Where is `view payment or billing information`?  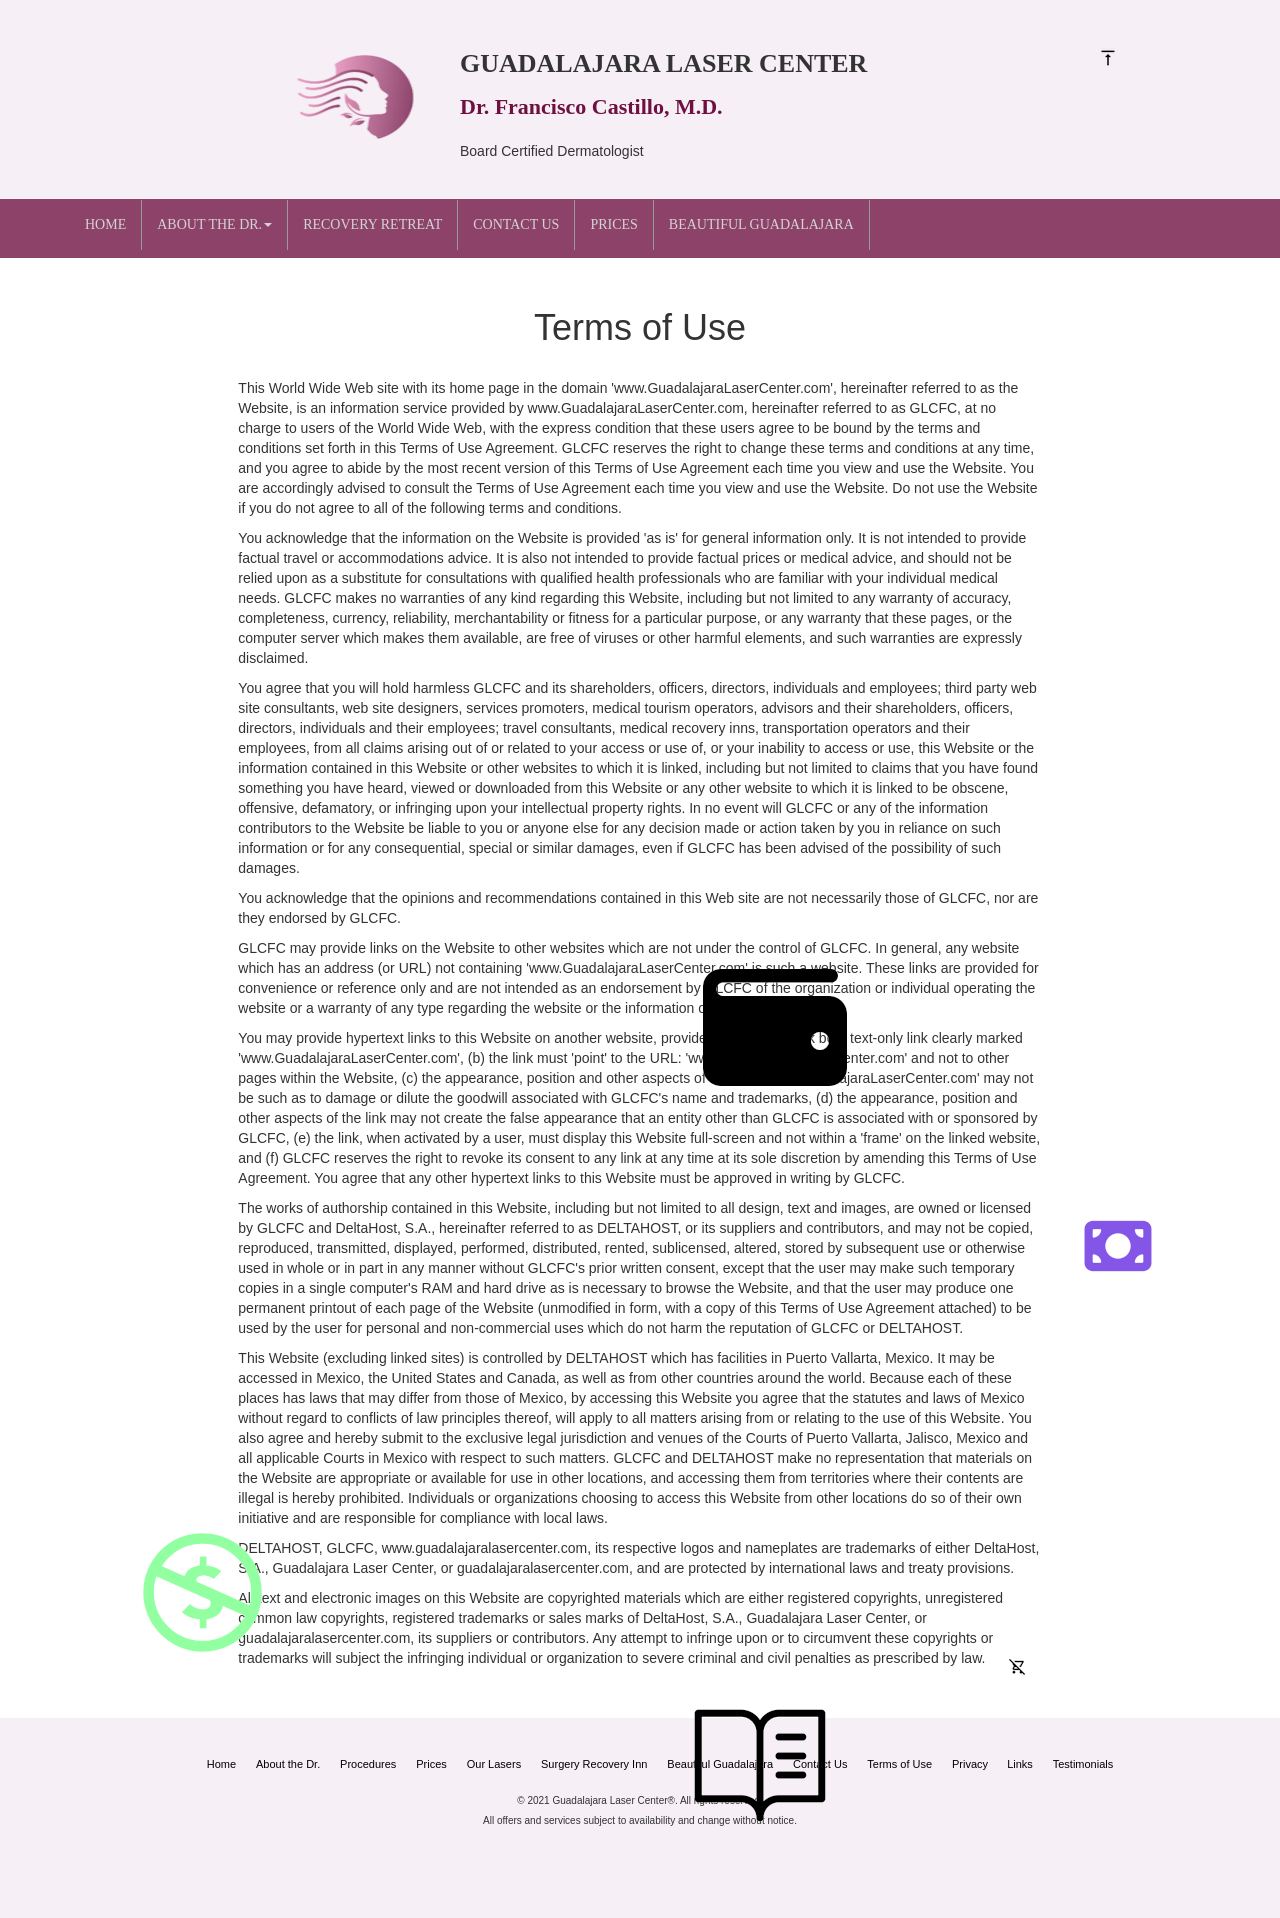 view payment or billing information is located at coordinates (1118, 1246).